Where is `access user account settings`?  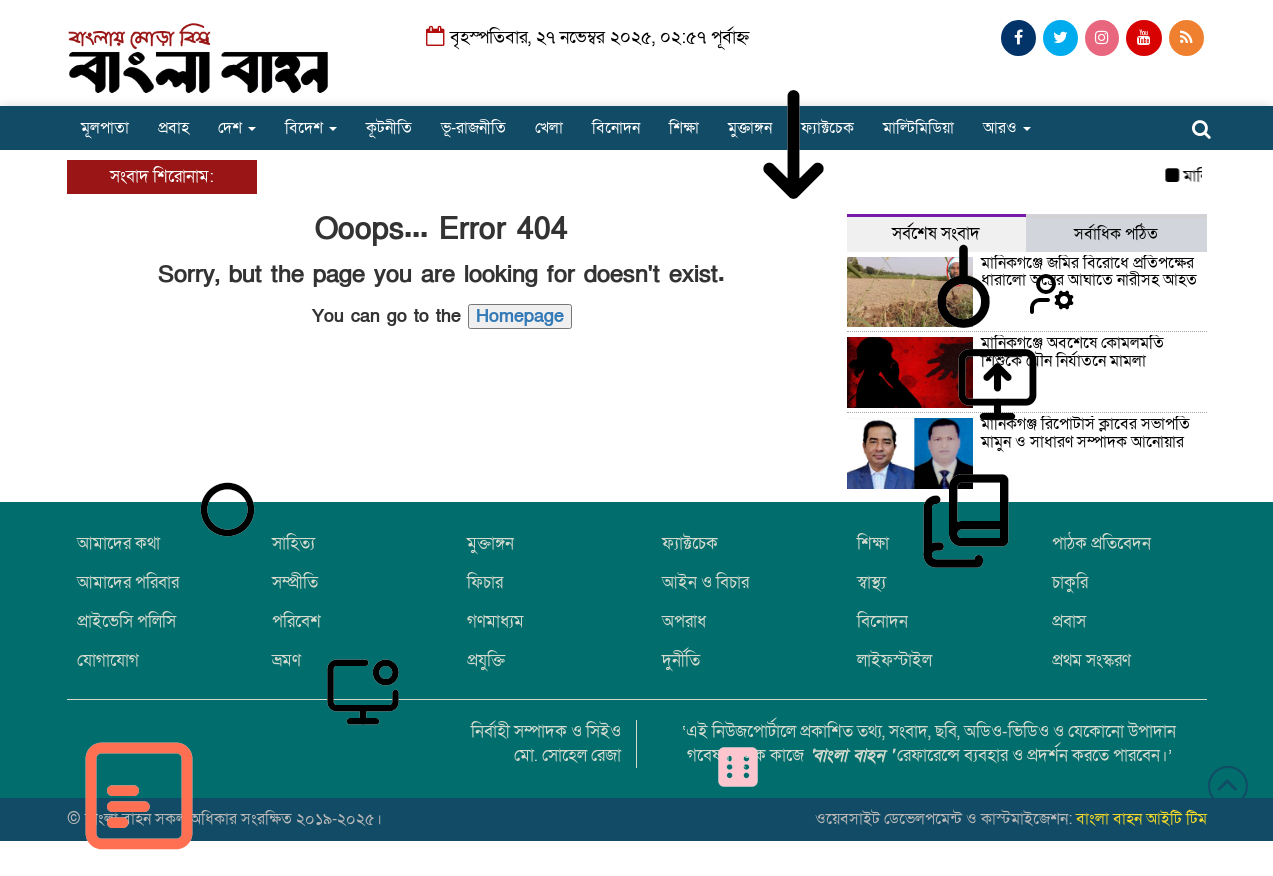 access user account settings is located at coordinates (1052, 294).